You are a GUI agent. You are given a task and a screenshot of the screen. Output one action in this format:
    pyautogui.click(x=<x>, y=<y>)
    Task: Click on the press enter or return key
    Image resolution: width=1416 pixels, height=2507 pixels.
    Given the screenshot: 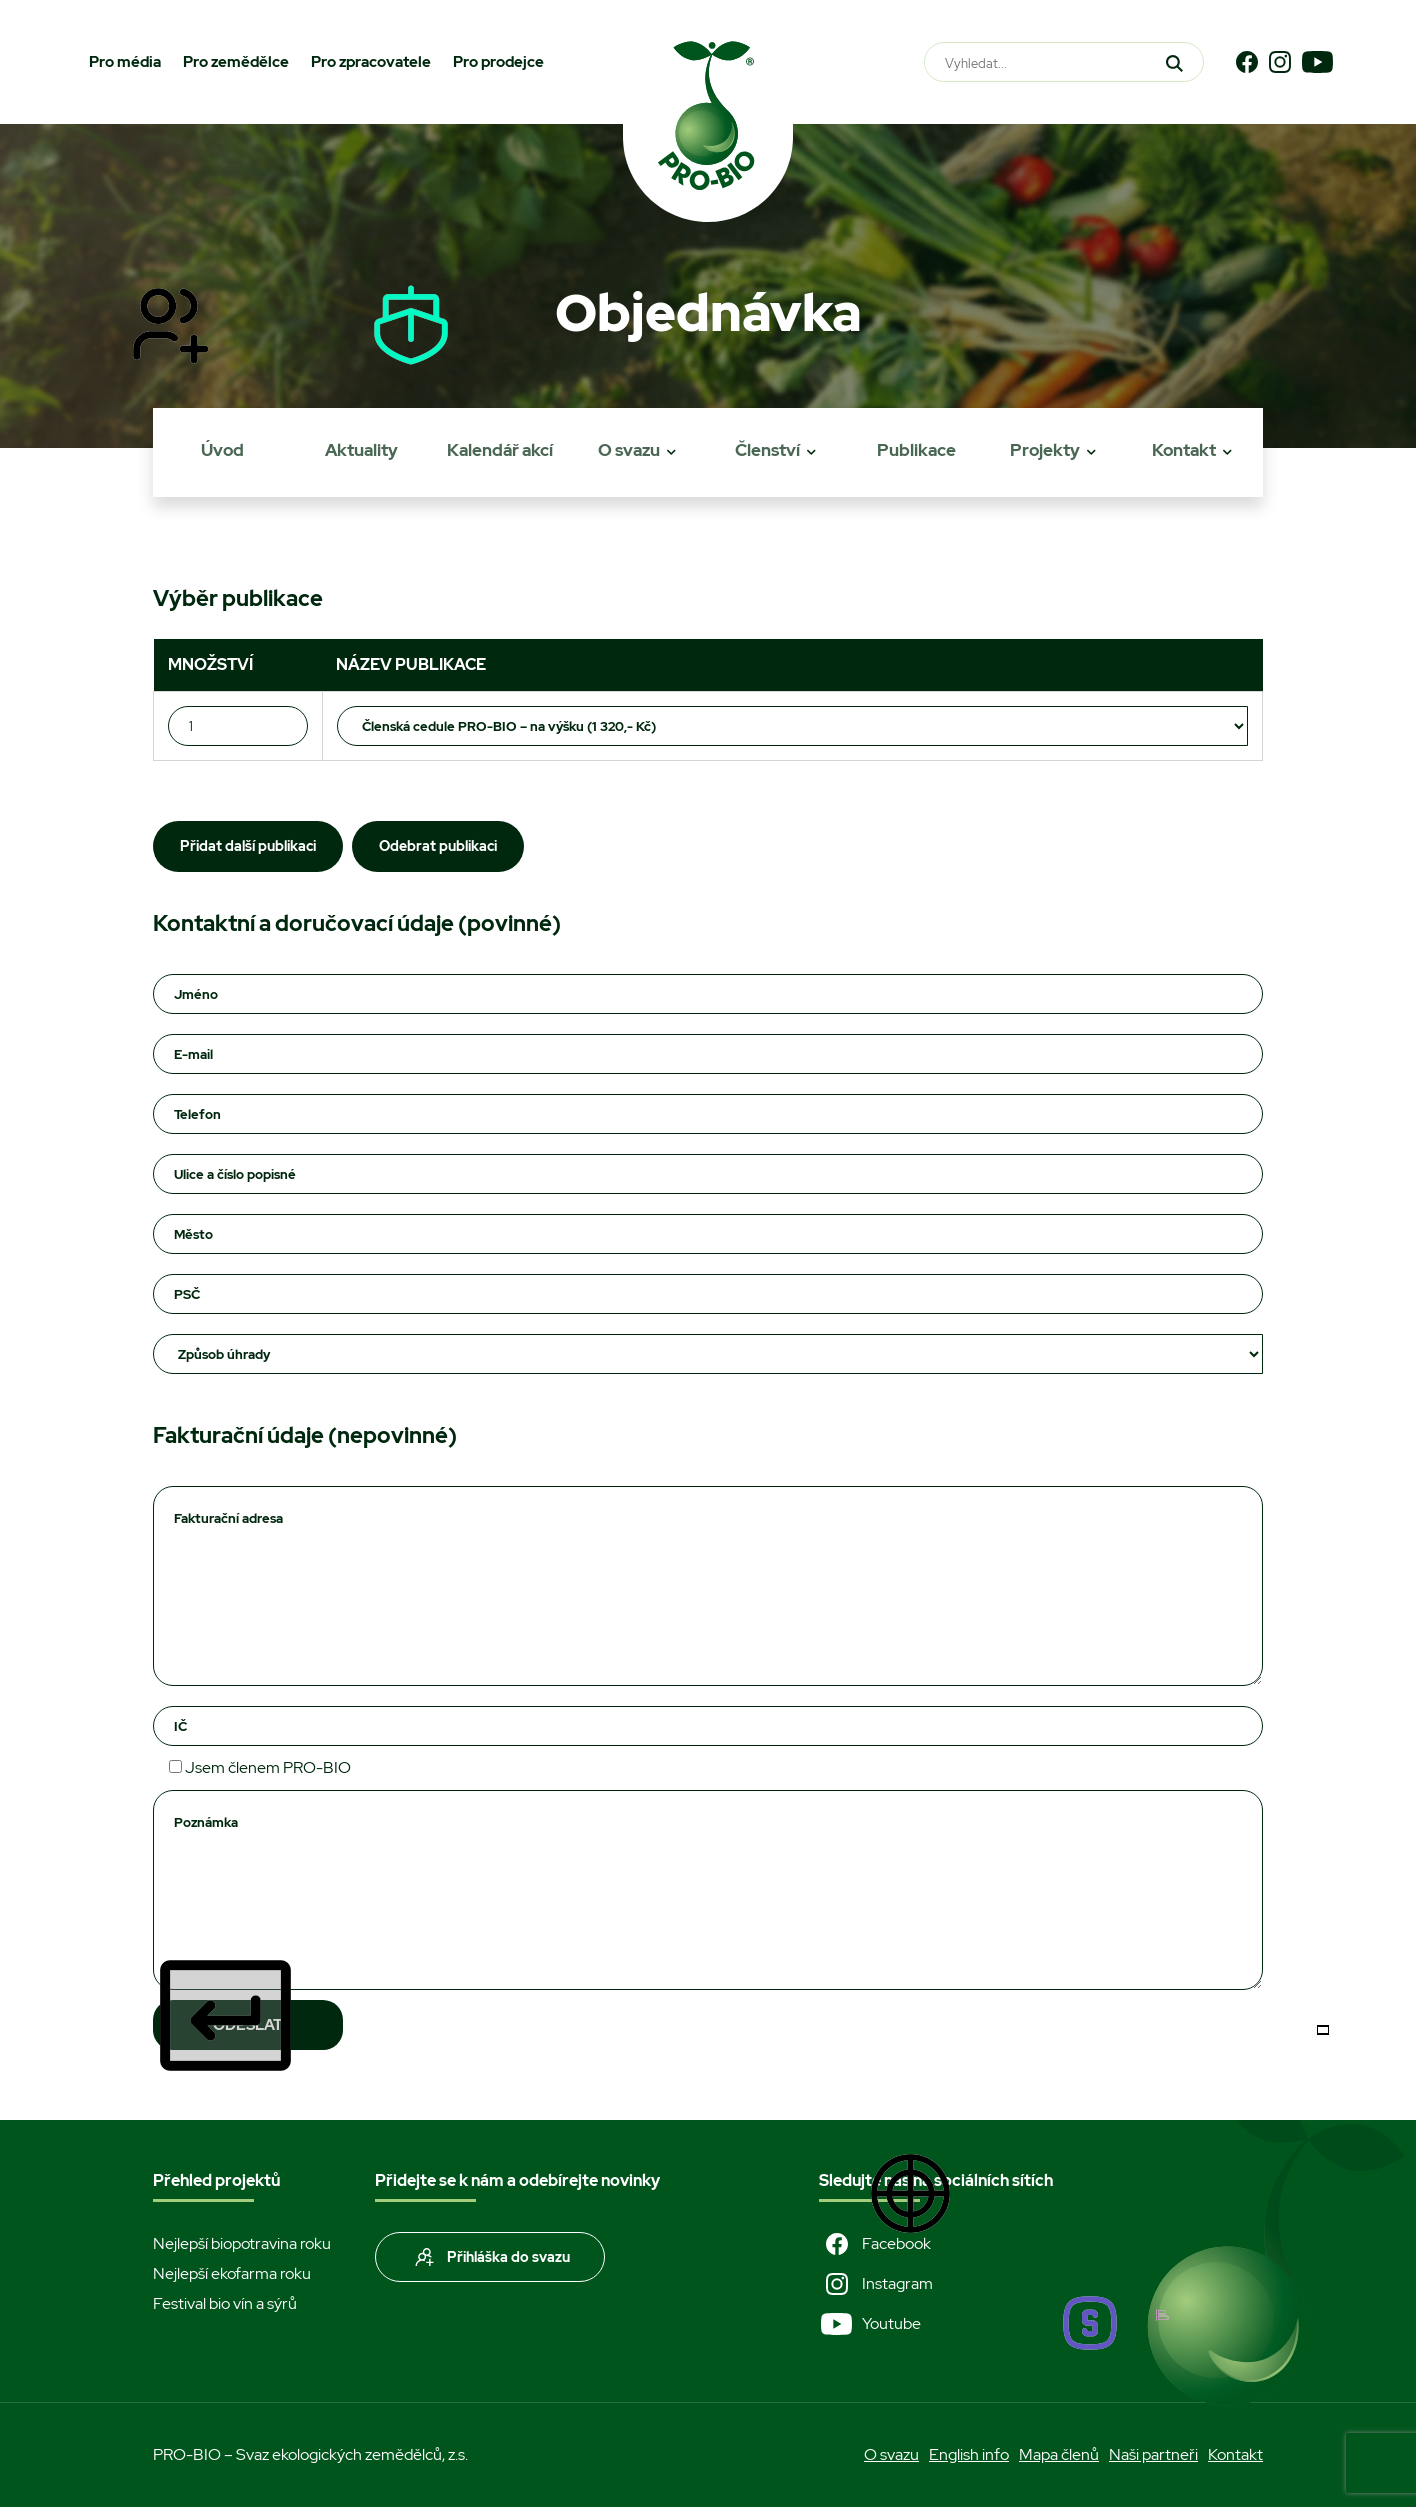 What is the action you would take?
    pyautogui.click(x=225, y=2015)
    